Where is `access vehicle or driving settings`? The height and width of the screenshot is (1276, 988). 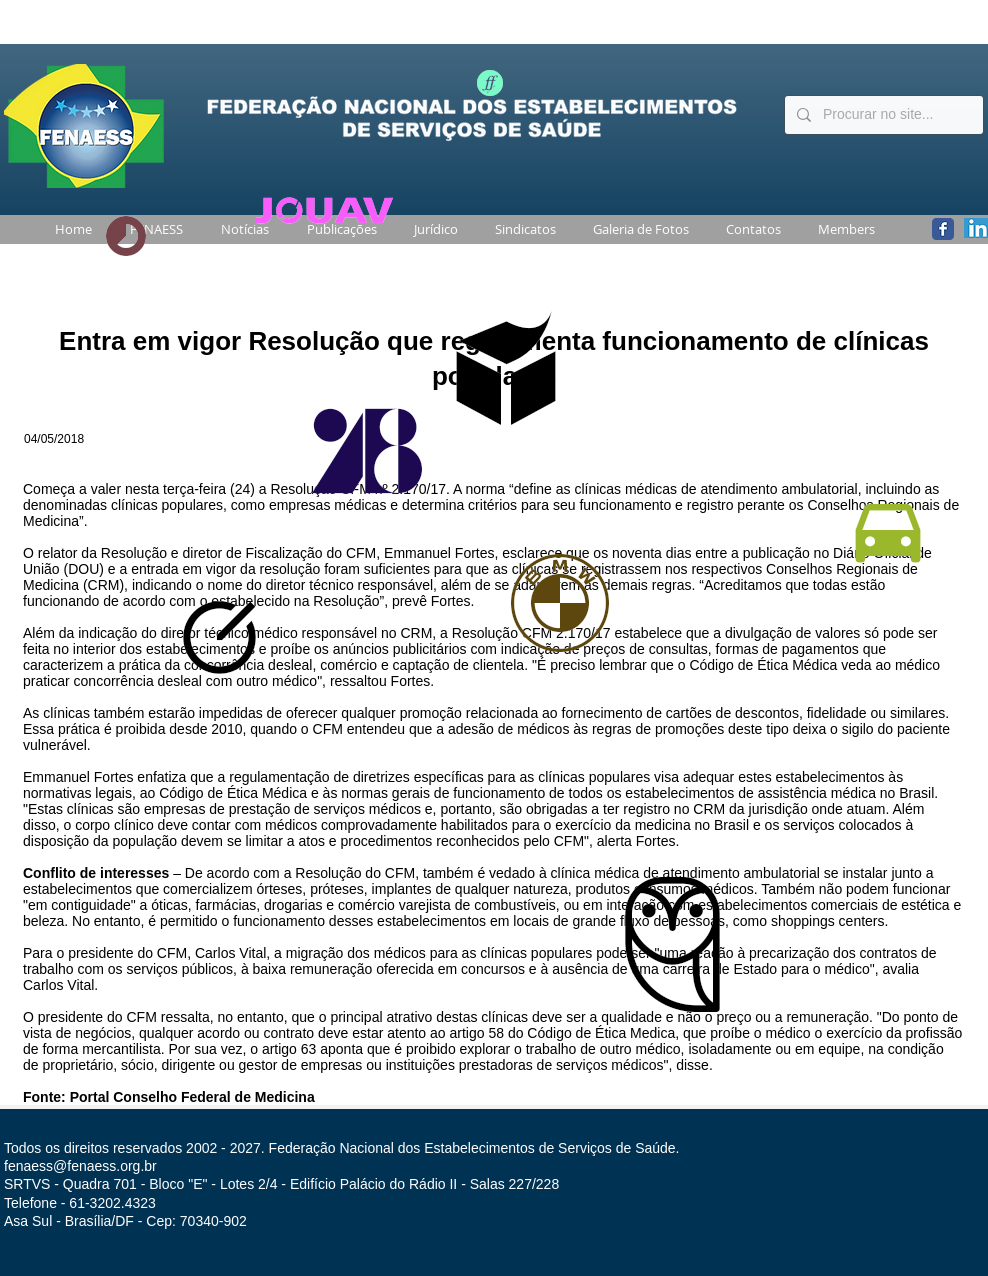 access vehicle or driving settings is located at coordinates (888, 530).